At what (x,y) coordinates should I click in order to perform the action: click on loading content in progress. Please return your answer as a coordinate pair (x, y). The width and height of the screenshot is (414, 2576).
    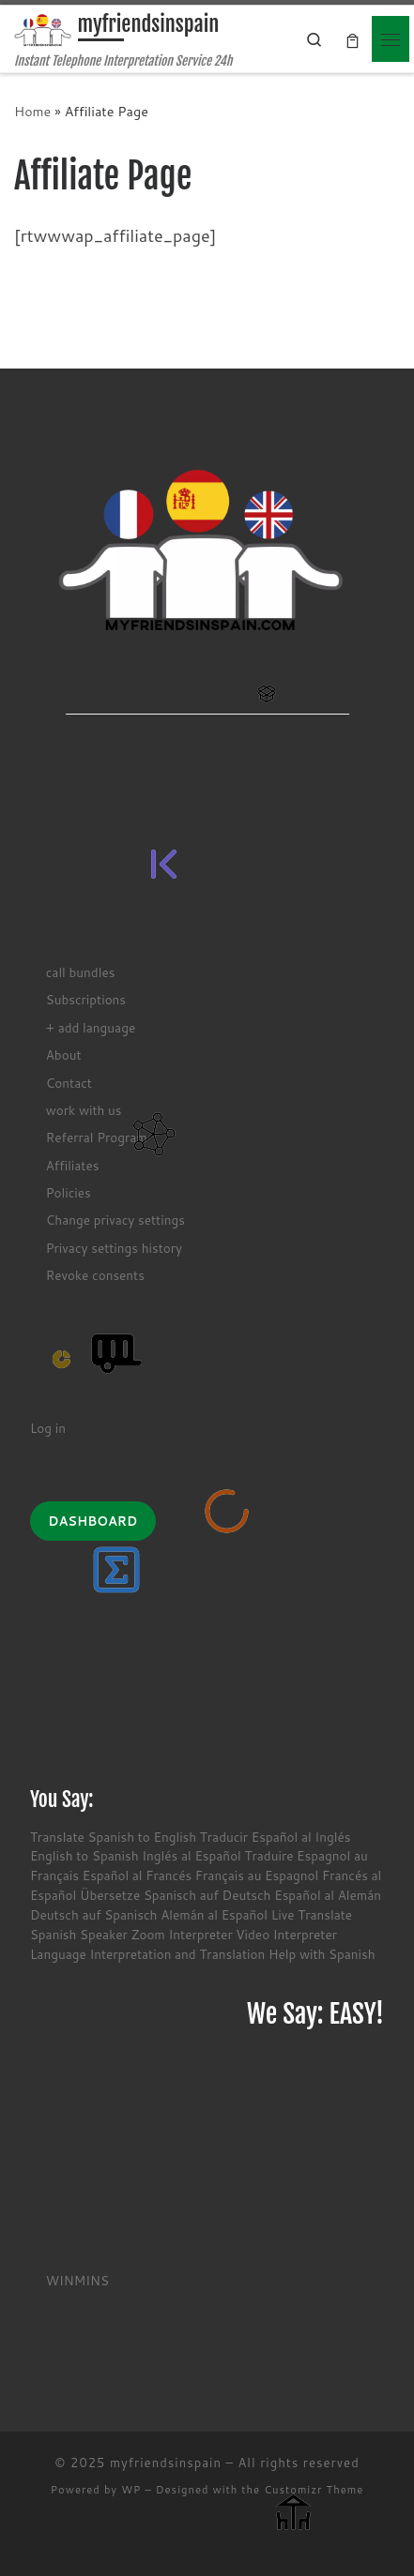
    Looking at the image, I should click on (226, 1511).